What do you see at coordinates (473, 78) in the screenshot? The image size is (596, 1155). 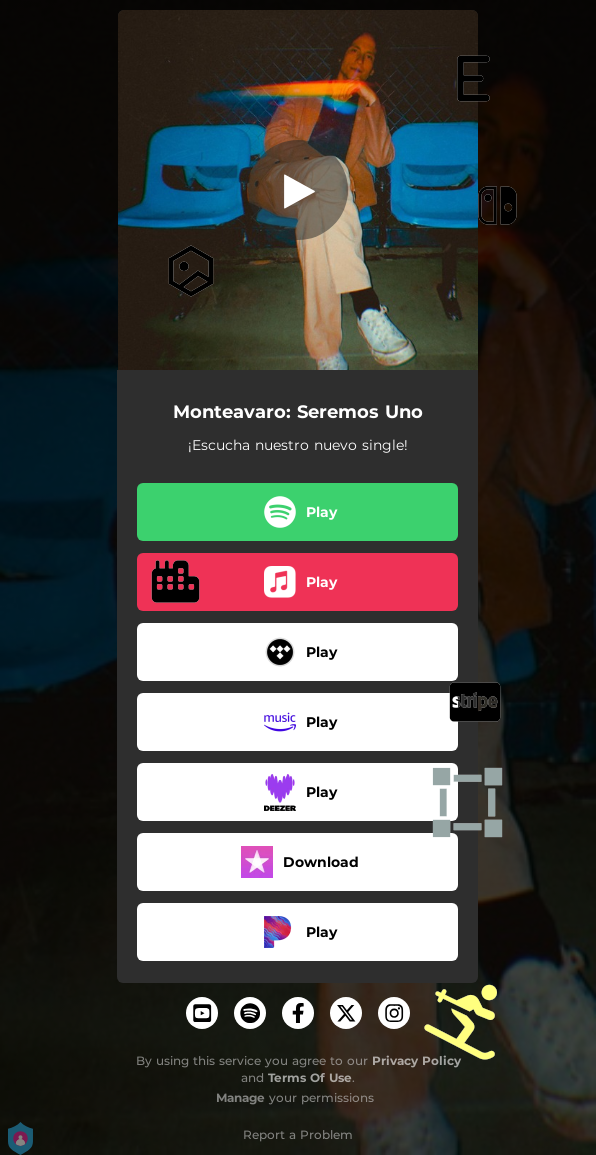 I see `the letter "e" icon, typically used for alphabetical indexing or text formatting` at bounding box center [473, 78].